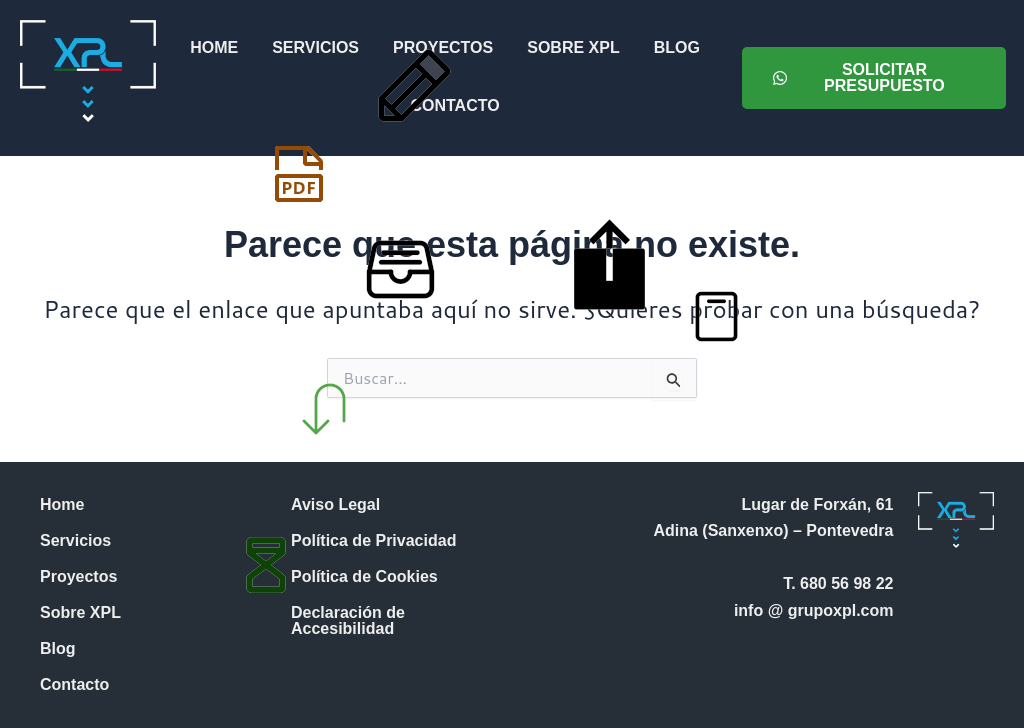 This screenshot has height=728, width=1024. What do you see at coordinates (400, 269) in the screenshot?
I see `view inbox or received files` at bounding box center [400, 269].